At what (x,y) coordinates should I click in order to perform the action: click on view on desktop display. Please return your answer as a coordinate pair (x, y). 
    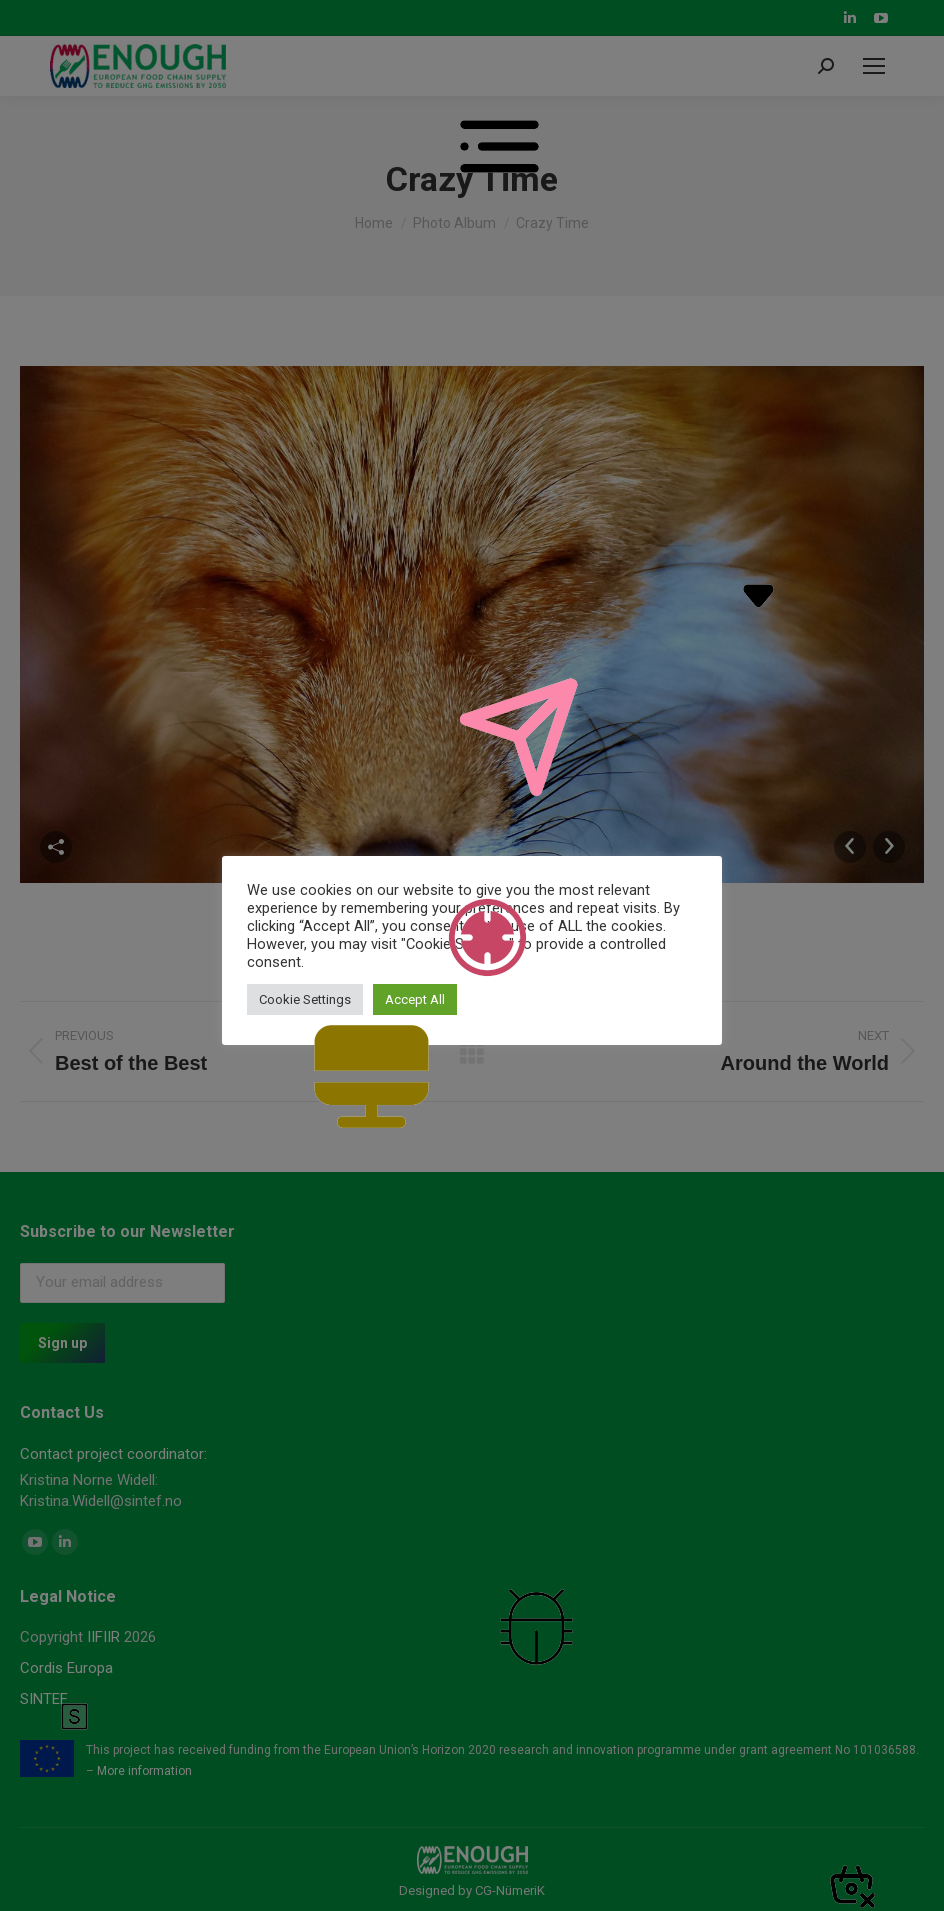
    Looking at the image, I should click on (371, 1076).